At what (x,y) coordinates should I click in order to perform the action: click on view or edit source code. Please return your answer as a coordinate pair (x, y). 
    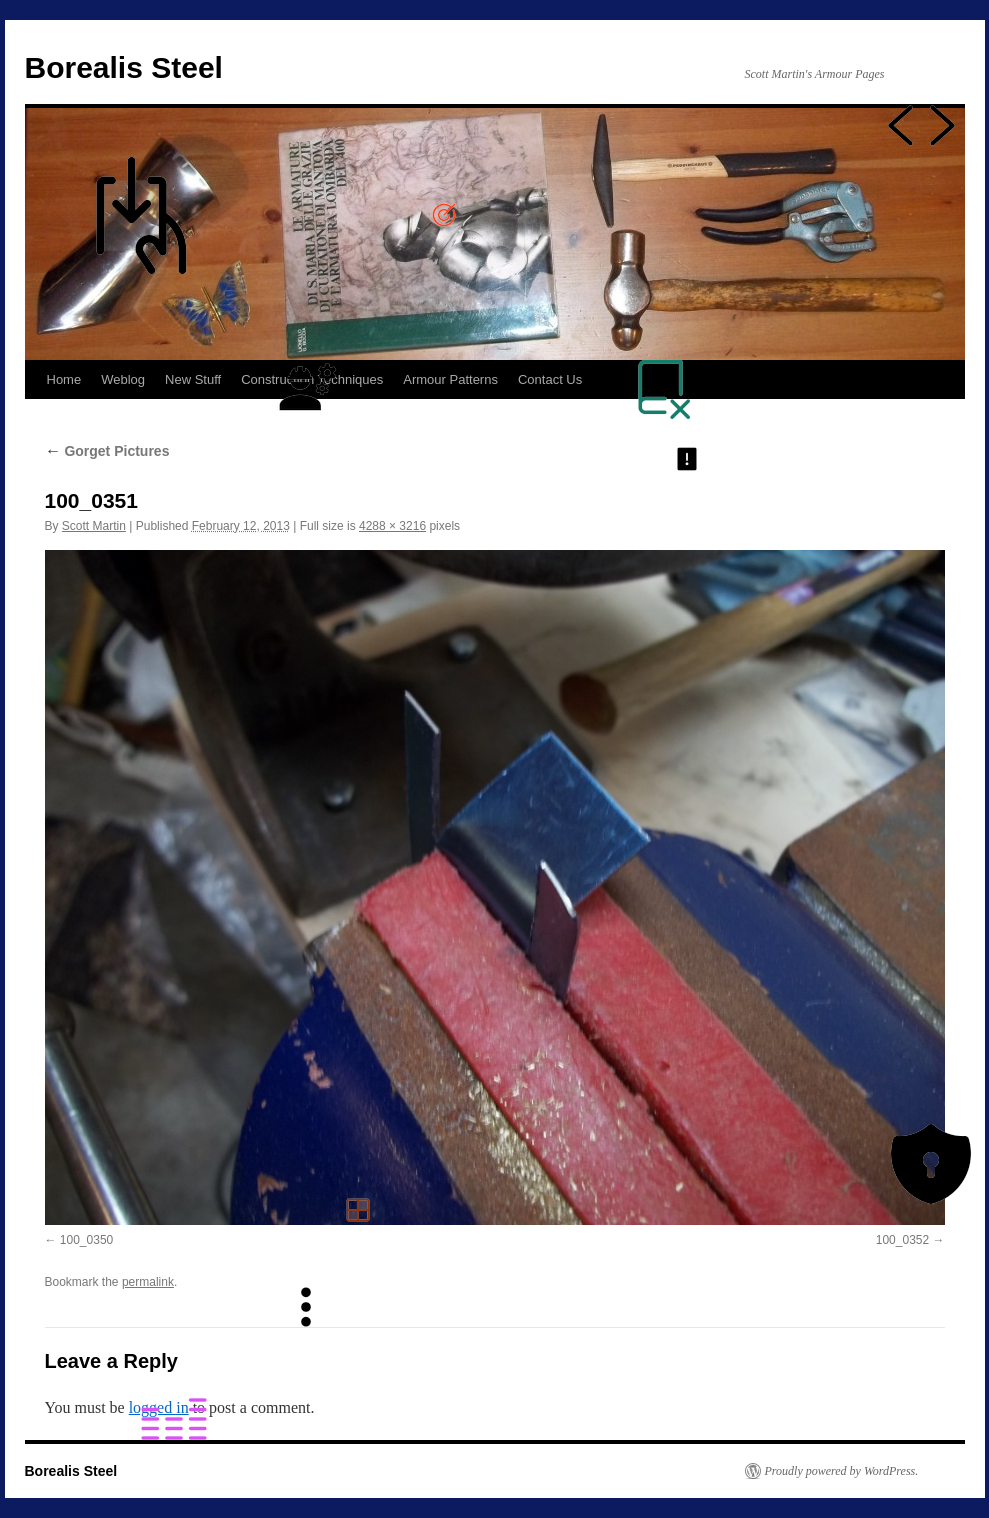
    Looking at the image, I should click on (921, 125).